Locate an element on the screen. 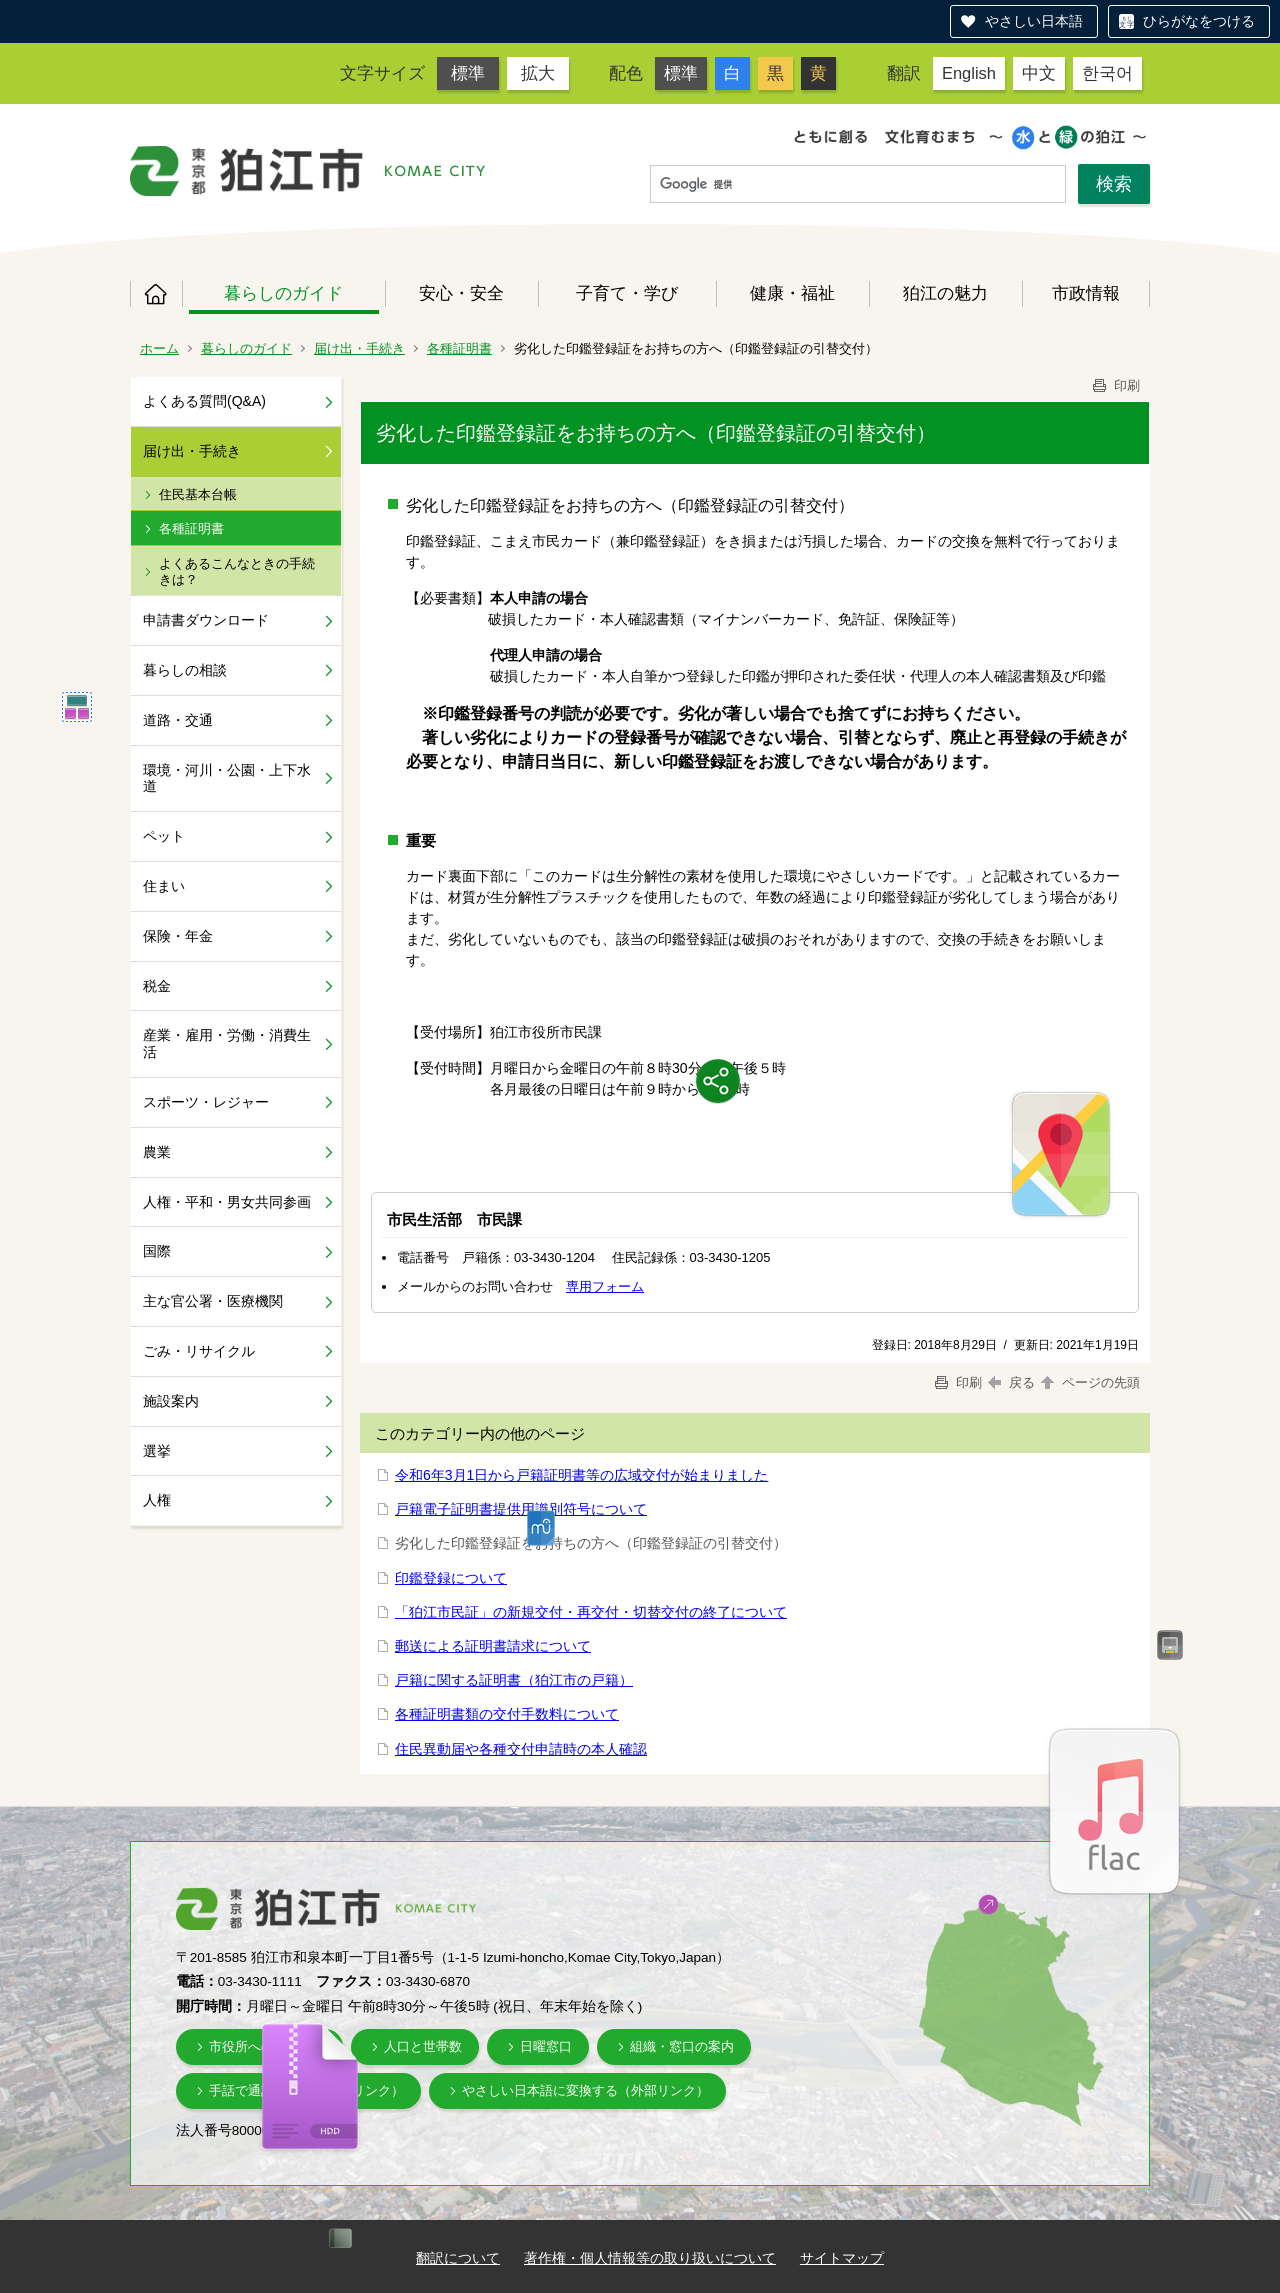  a virtualbox virtual hard disk file is located at coordinates (310, 2089).